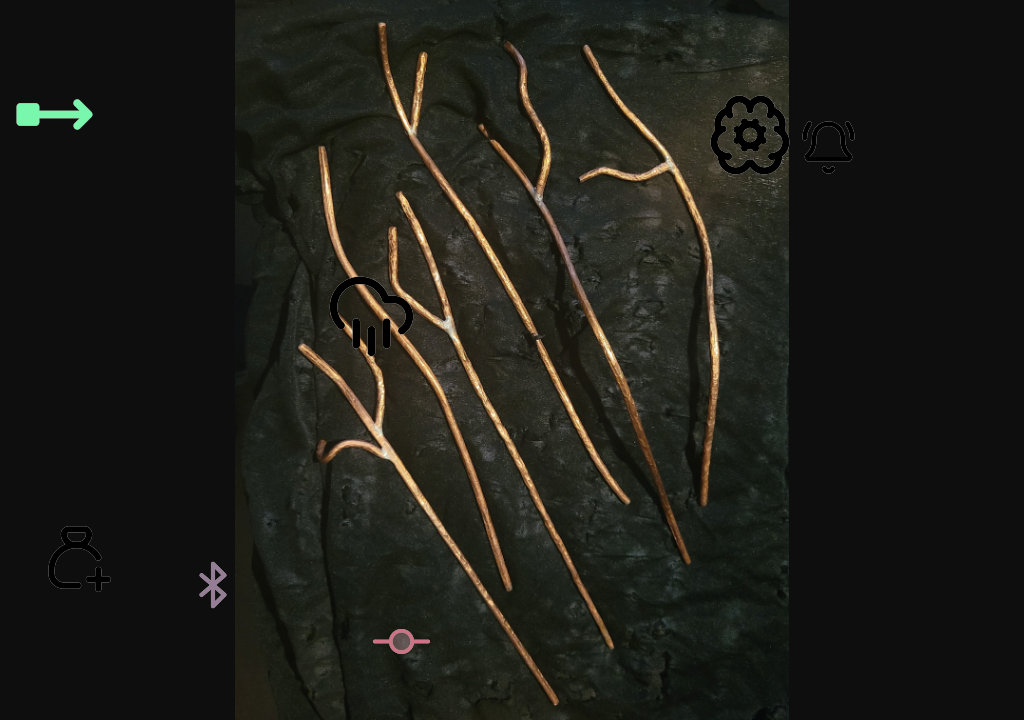 This screenshot has width=1024, height=720. Describe the element at coordinates (213, 585) in the screenshot. I see `toggle bluetooth connectivity on or off` at that location.